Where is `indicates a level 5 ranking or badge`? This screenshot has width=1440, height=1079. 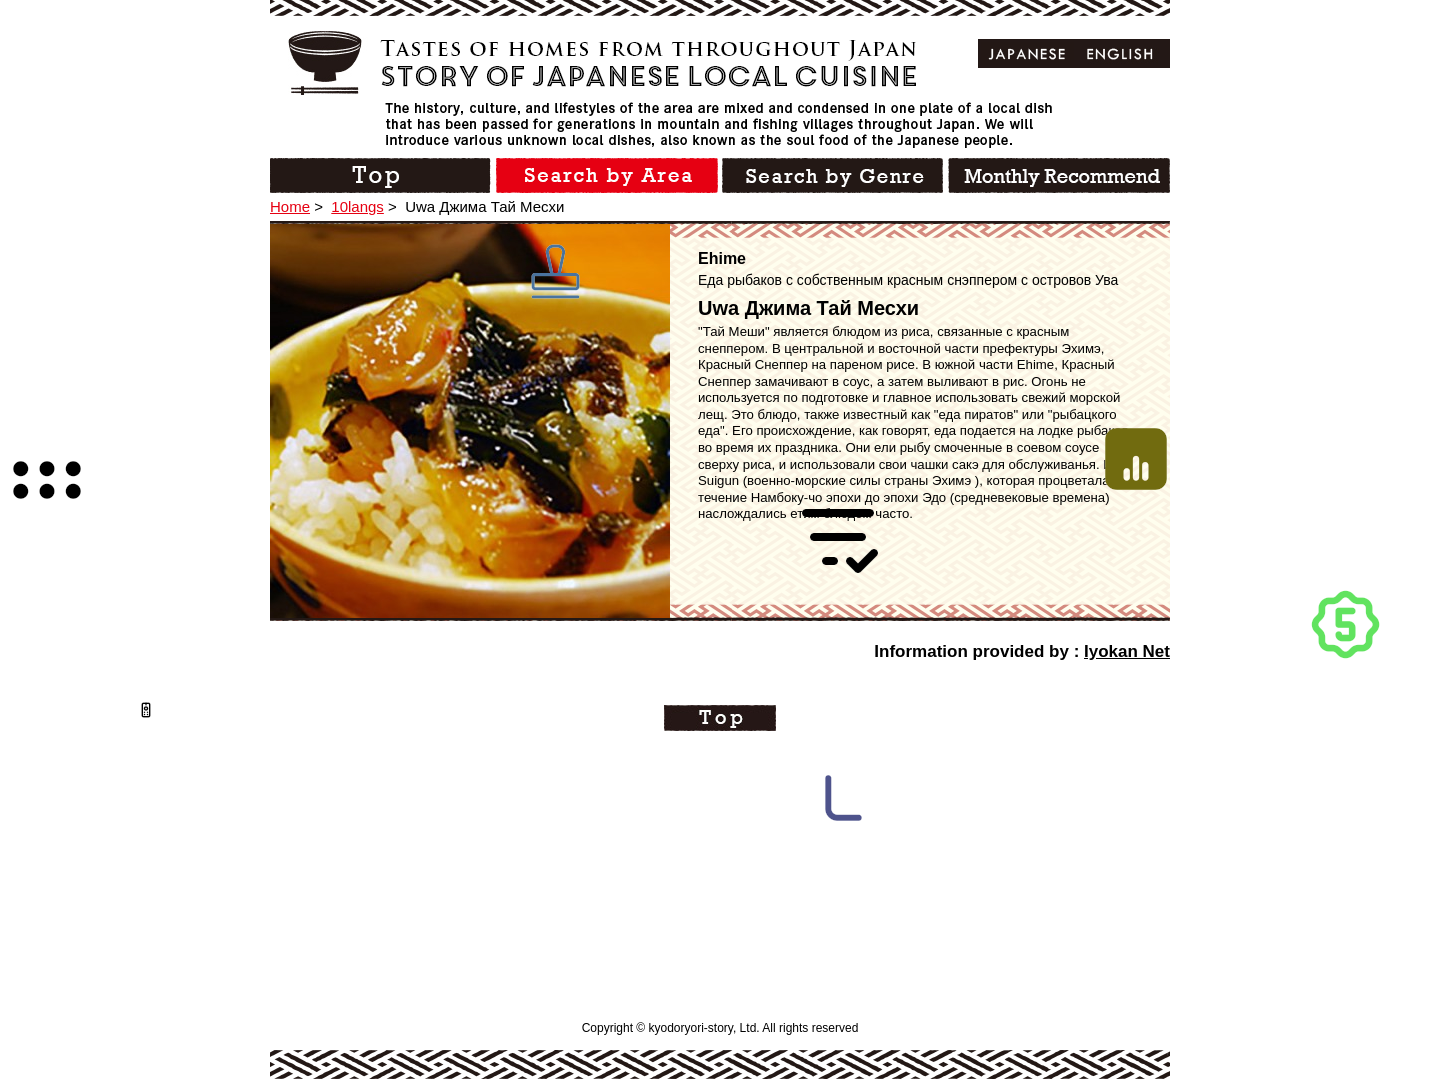 indicates a level 5 ranking or badge is located at coordinates (1345, 624).